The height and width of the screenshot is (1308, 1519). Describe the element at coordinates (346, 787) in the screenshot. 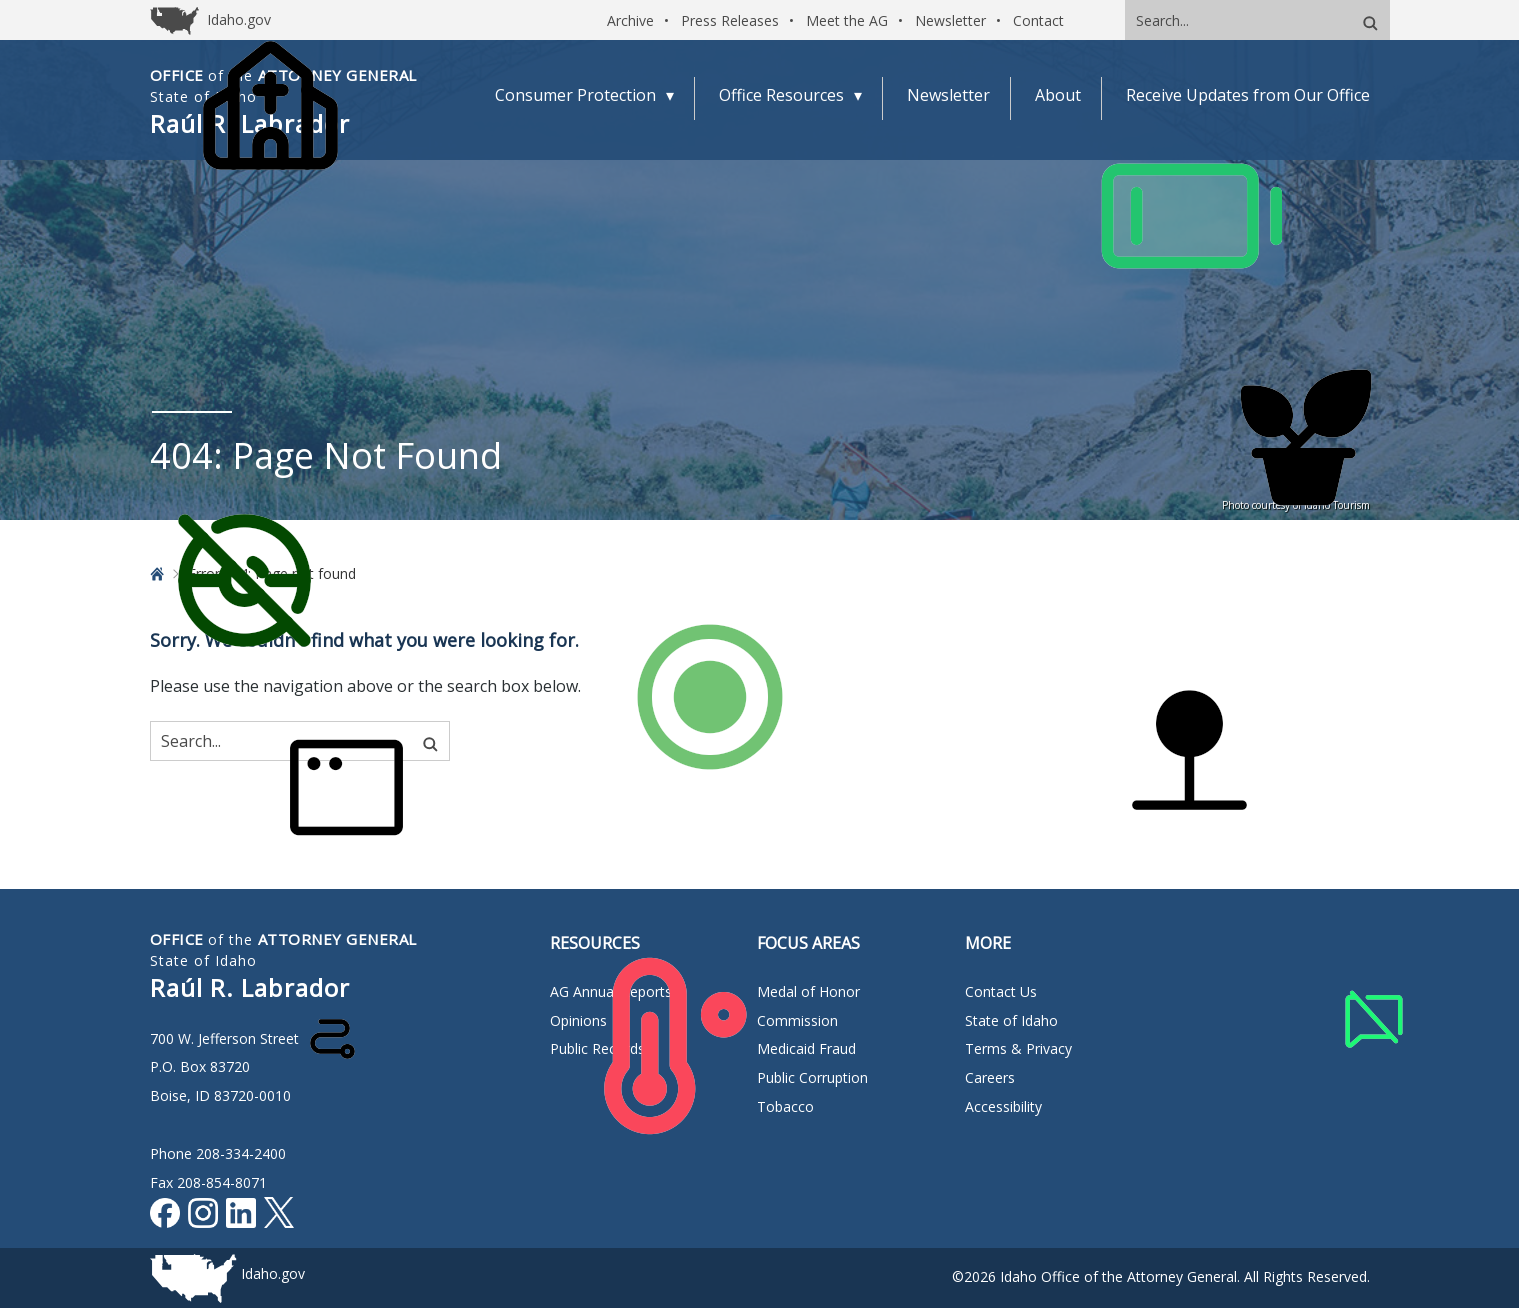

I see `open a new application window` at that location.